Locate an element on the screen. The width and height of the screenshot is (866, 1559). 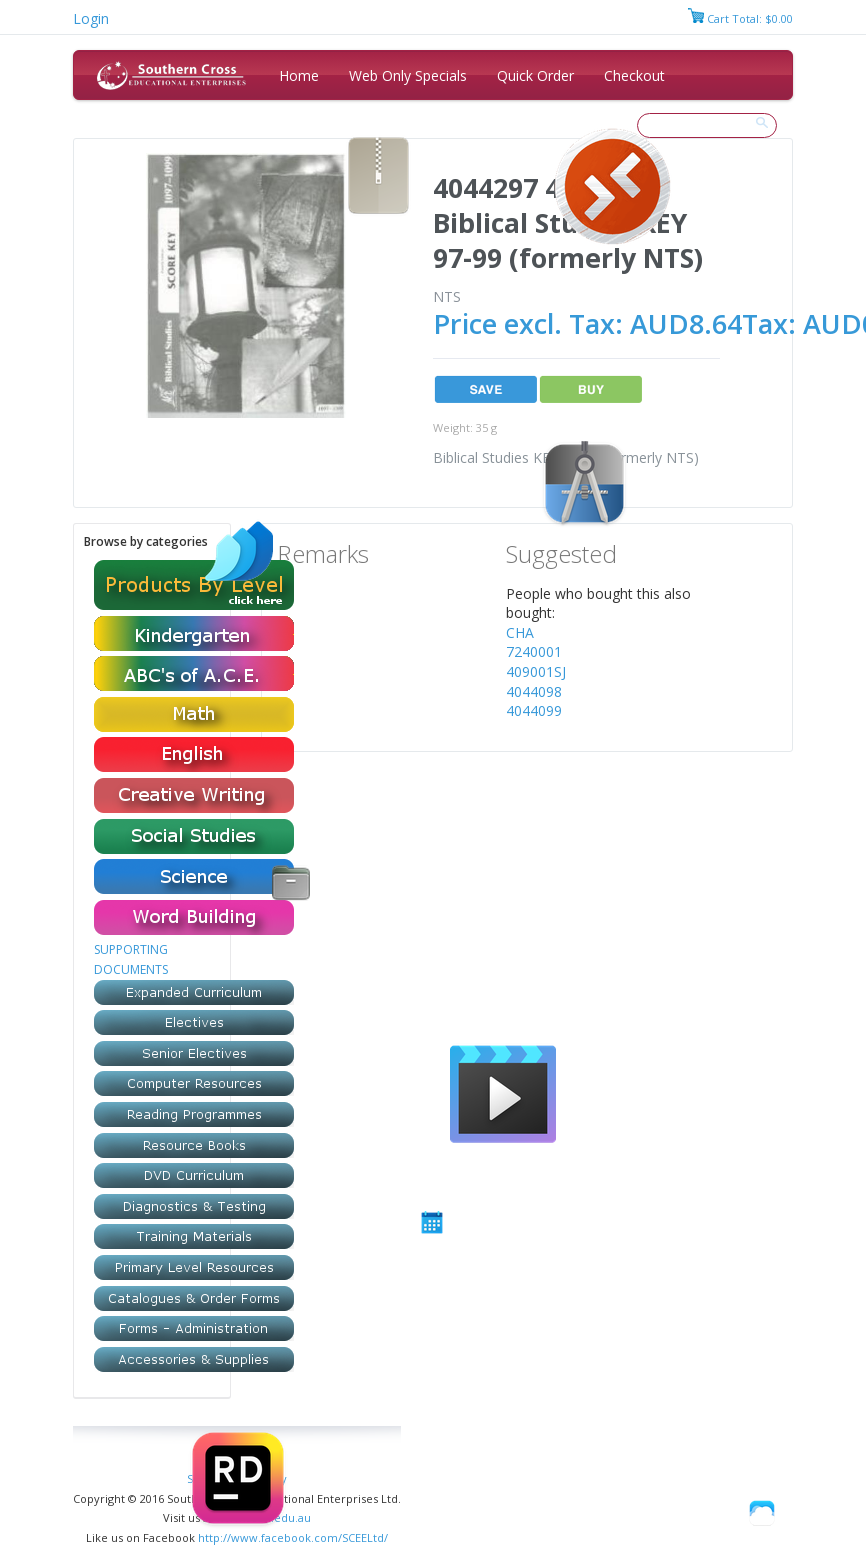
open the file manager application is located at coordinates (291, 882).